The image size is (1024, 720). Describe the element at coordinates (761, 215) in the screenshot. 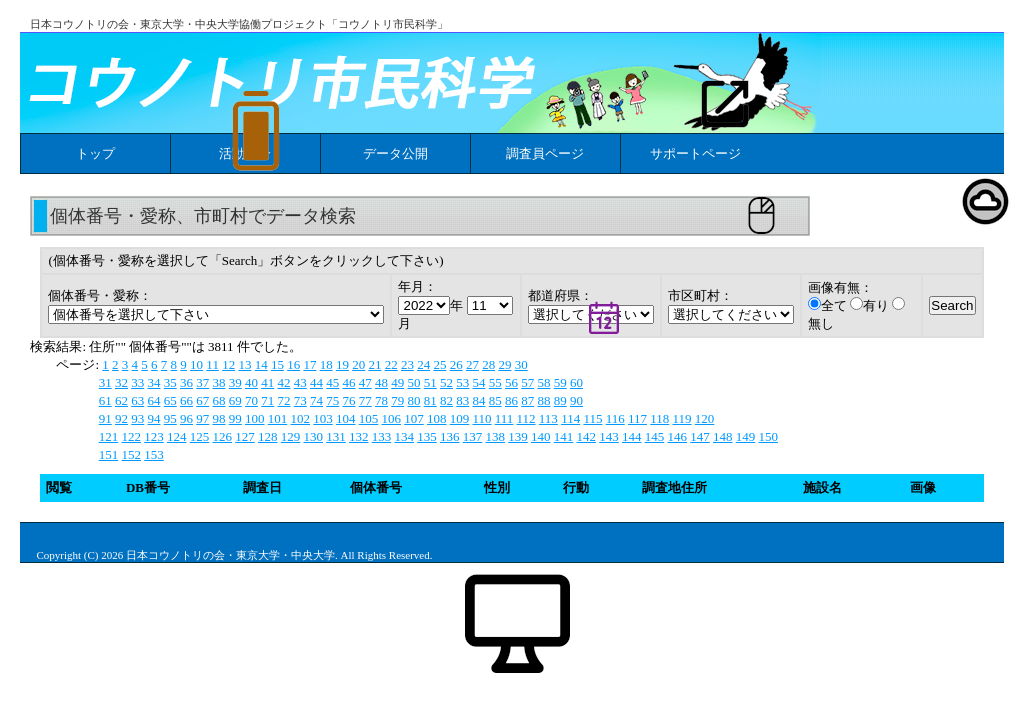

I see `right-click to open context menu` at that location.